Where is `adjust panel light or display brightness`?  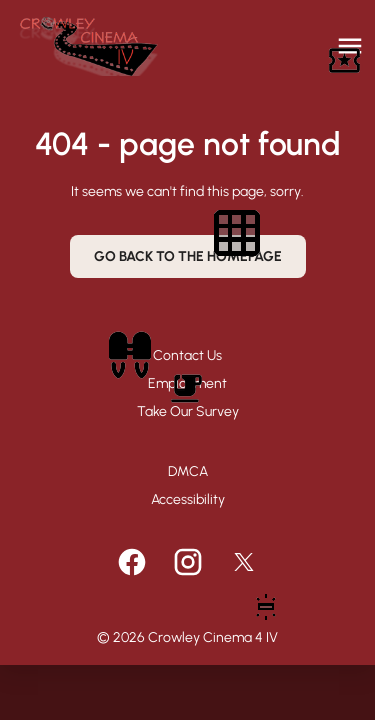 adjust panel light or display brightness is located at coordinates (266, 607).